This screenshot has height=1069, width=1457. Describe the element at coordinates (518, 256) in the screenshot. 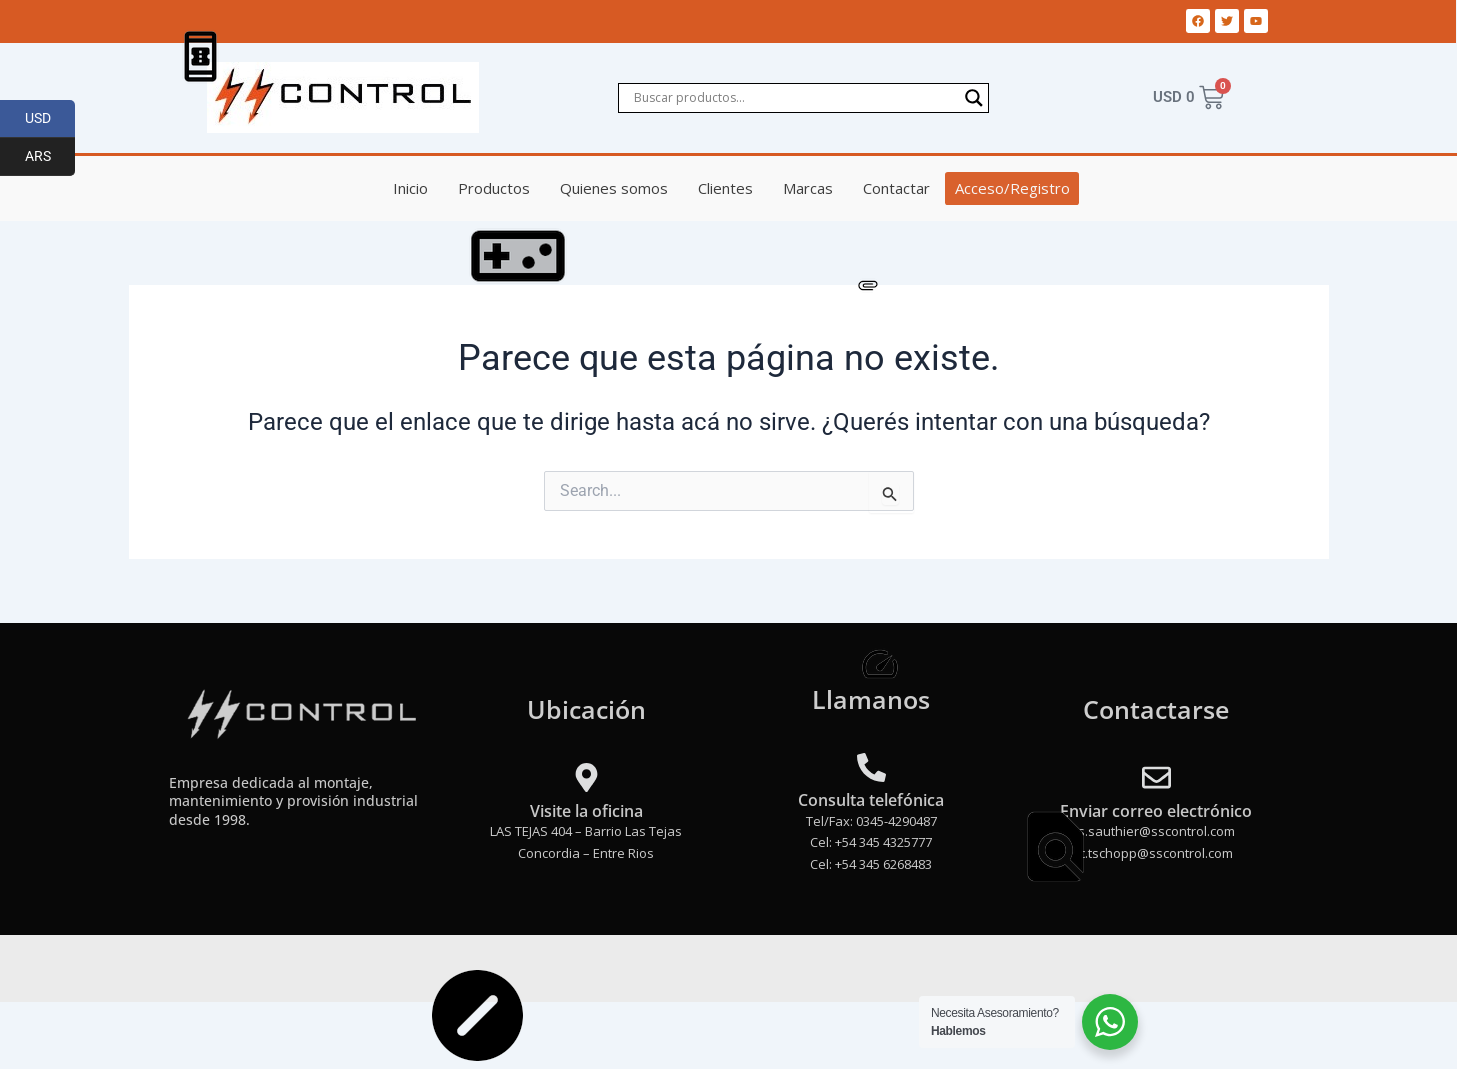

I see `access games or gaming features` at that location.